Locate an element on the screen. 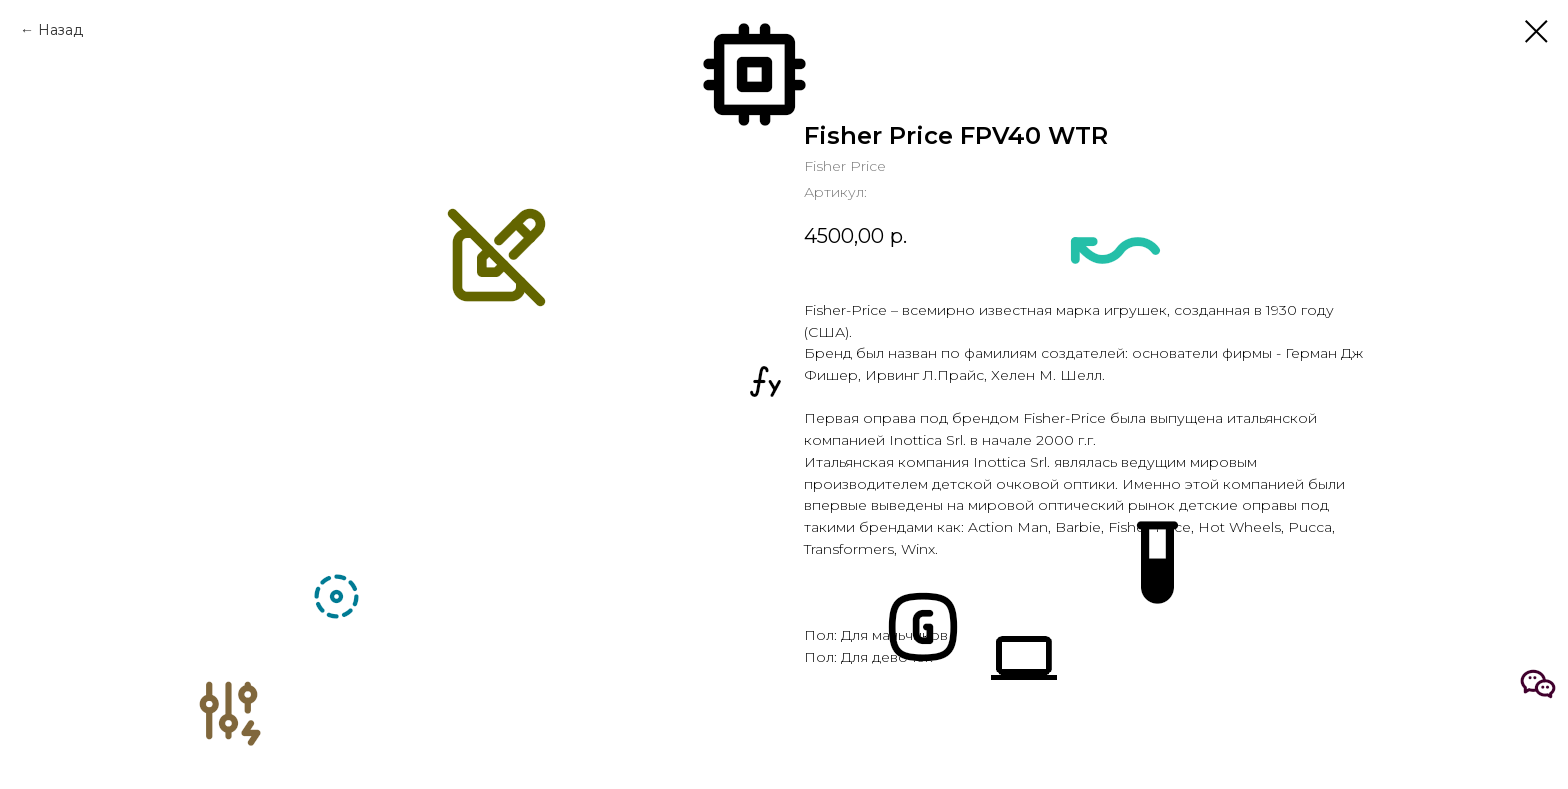 The width and height of the screenshot is (1568, 789). apply tilt-shift blur effect to photo is located at coordinates (336, 596).